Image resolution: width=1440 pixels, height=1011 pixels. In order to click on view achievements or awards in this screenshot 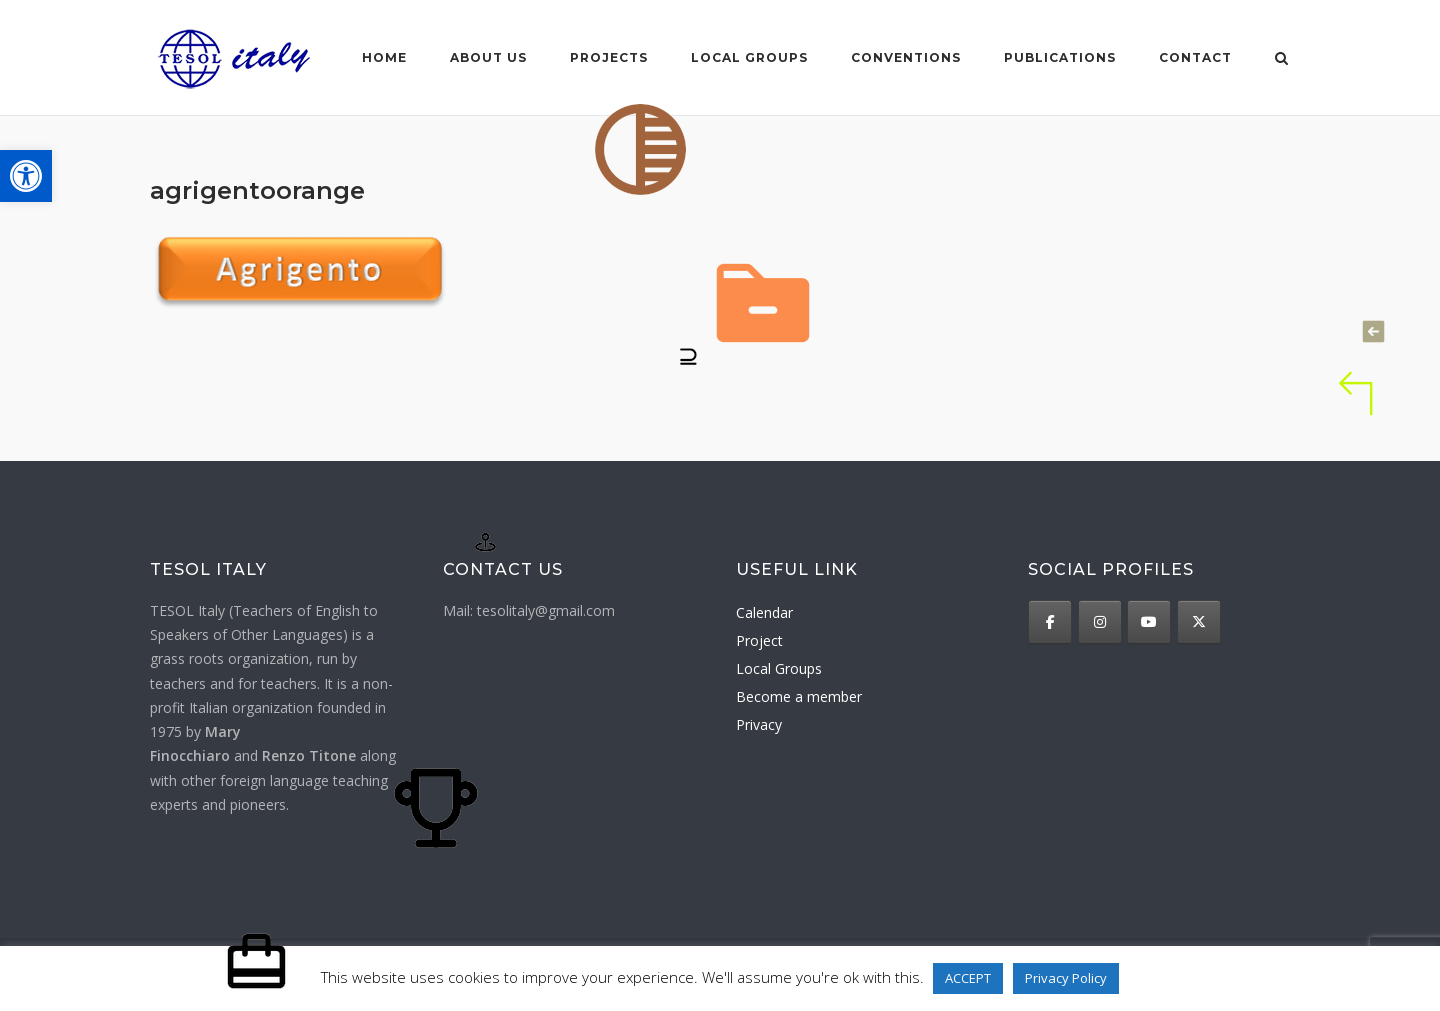, I will do `click(436, 806)`.